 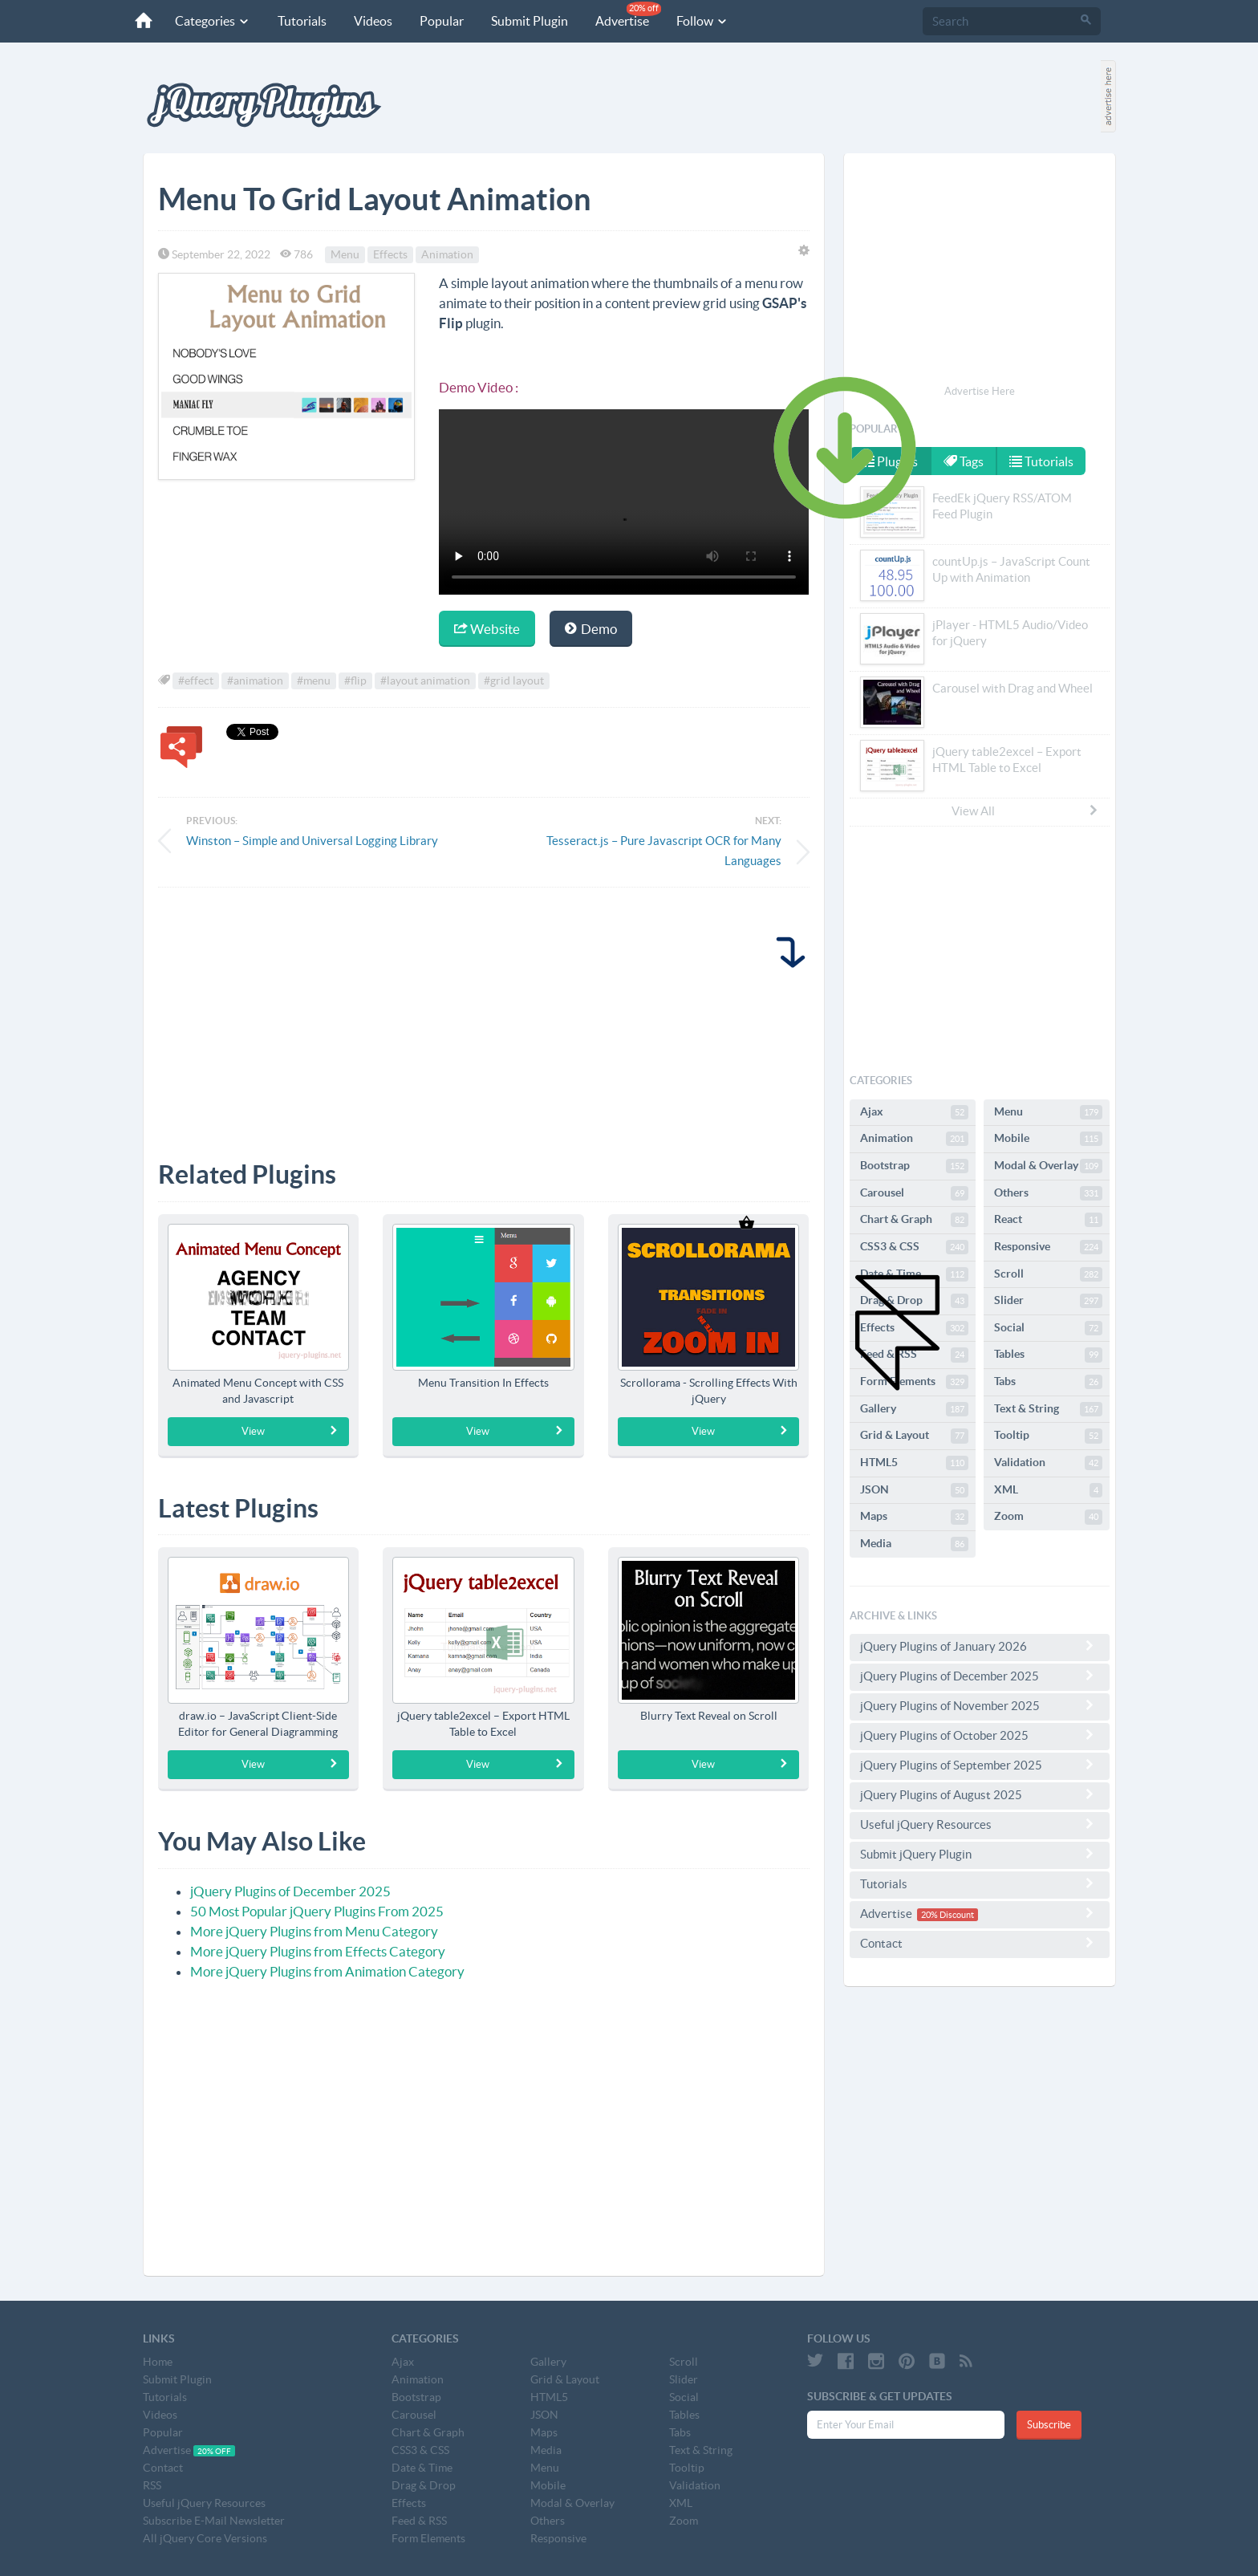 What do you see at coordinates (897, 1326) in the screenshot?
I see `open framer app` at bounding box center [897, 1326].